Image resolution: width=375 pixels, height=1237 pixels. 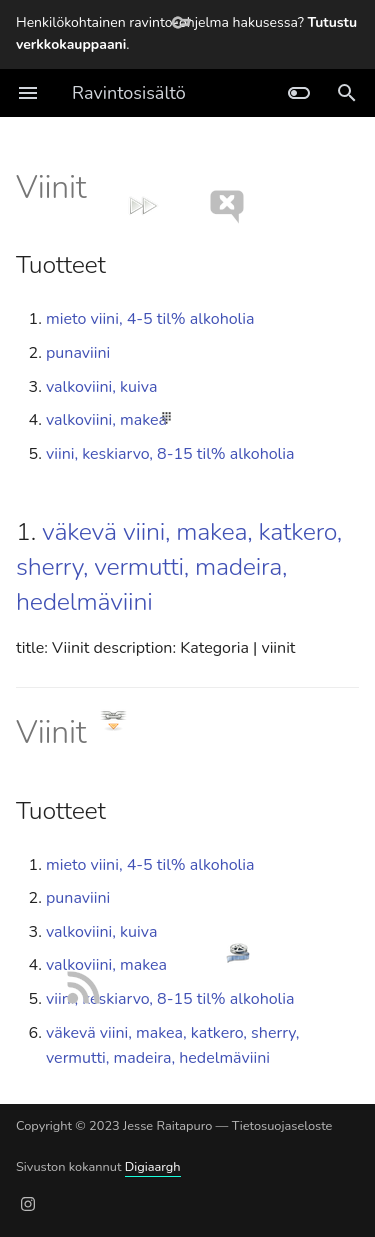 What do you see at coordinates (227, 207) in the screenshot?
I see `indicates user is offline or unavailable for chat` at bounding box center [227, 207].